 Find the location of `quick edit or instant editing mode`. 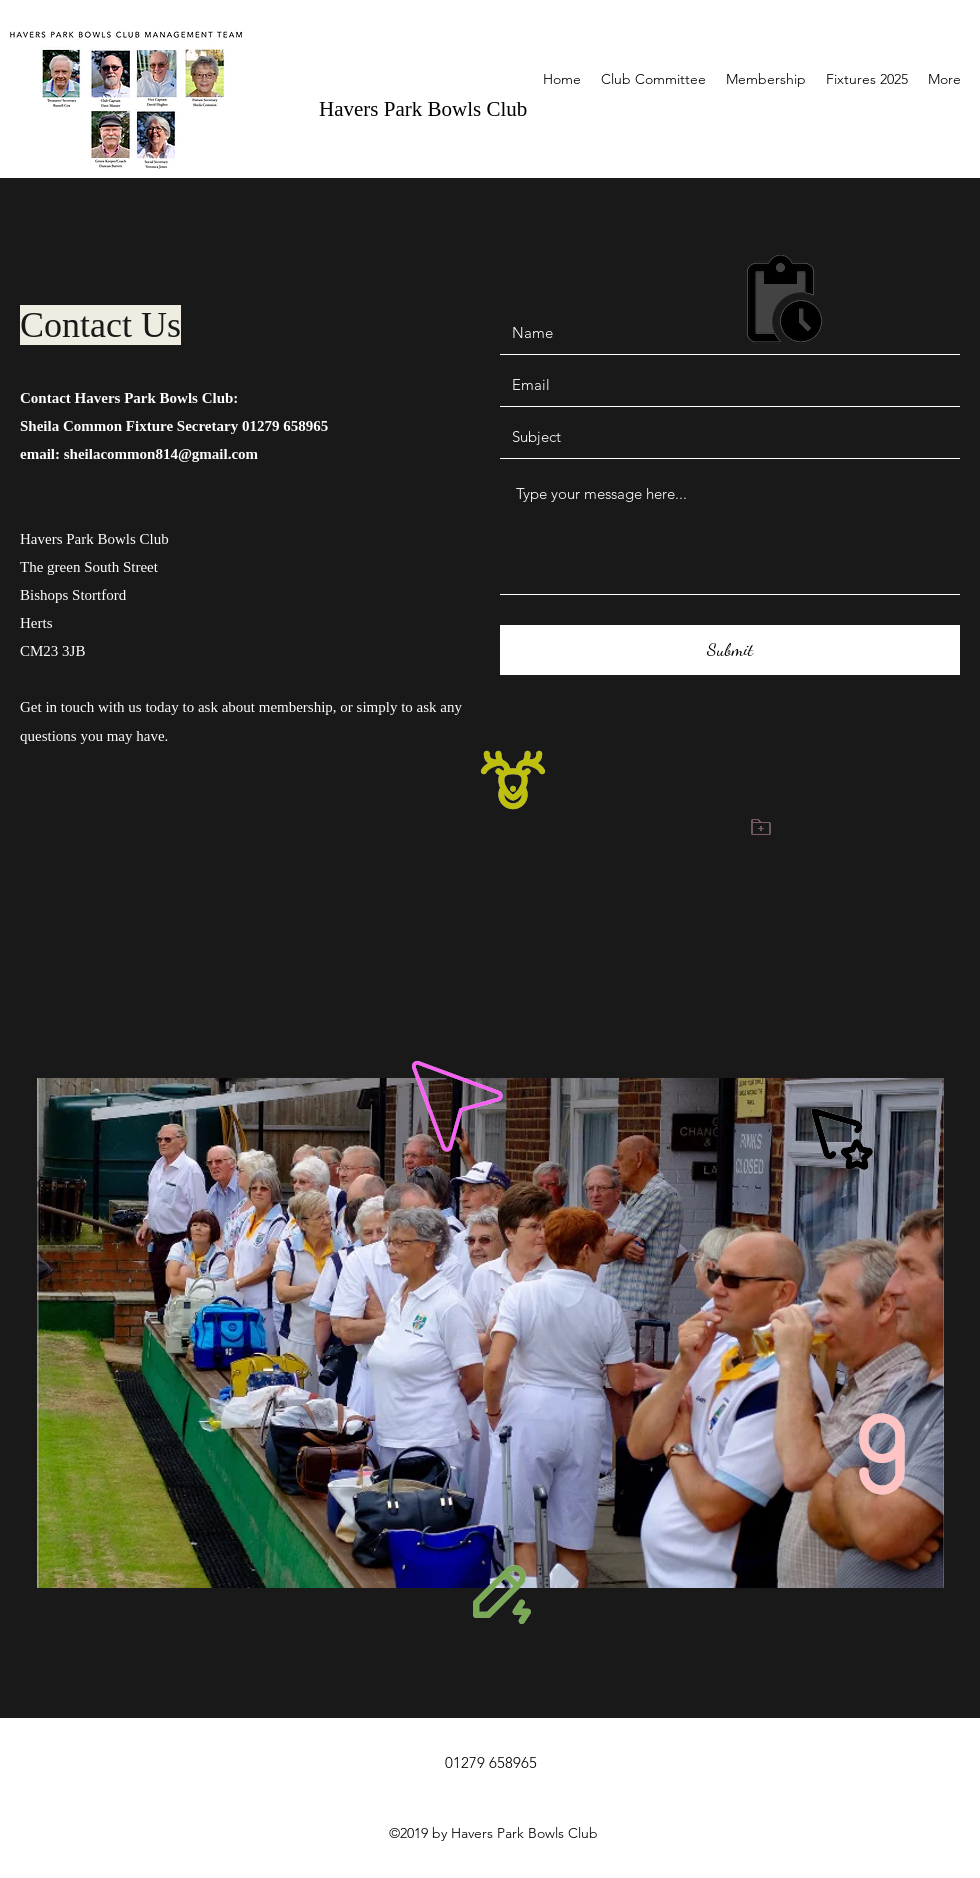

quick edit or instant editing mode is located at coordinates (500, 1590).